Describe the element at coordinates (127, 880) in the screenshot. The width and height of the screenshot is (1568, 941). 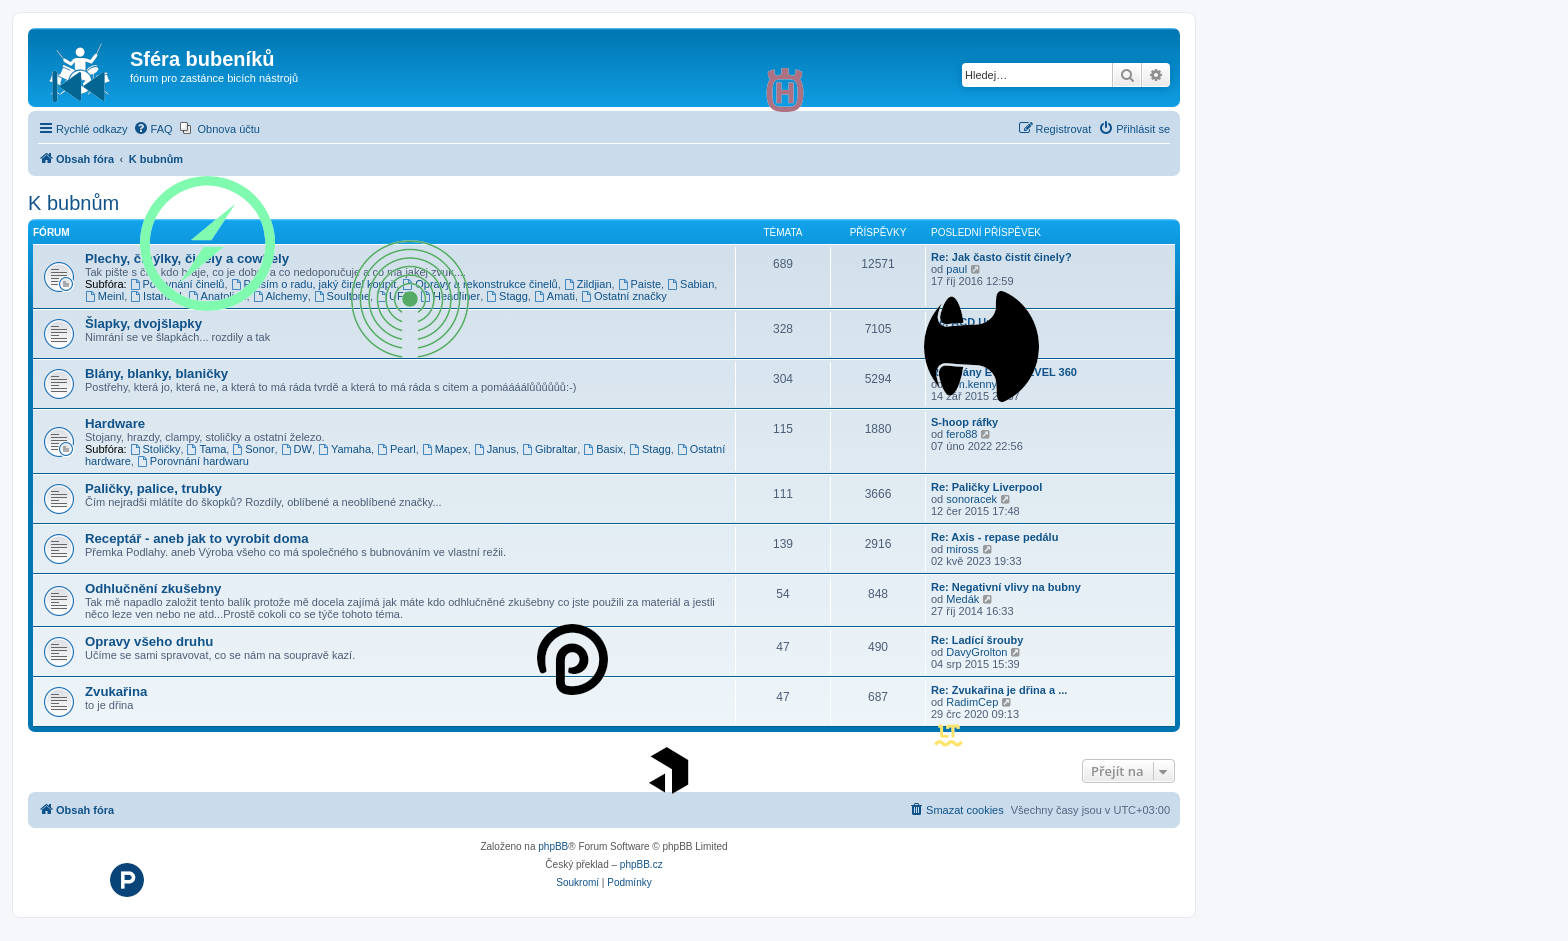
I see `visit Product Hunt website` at that location.